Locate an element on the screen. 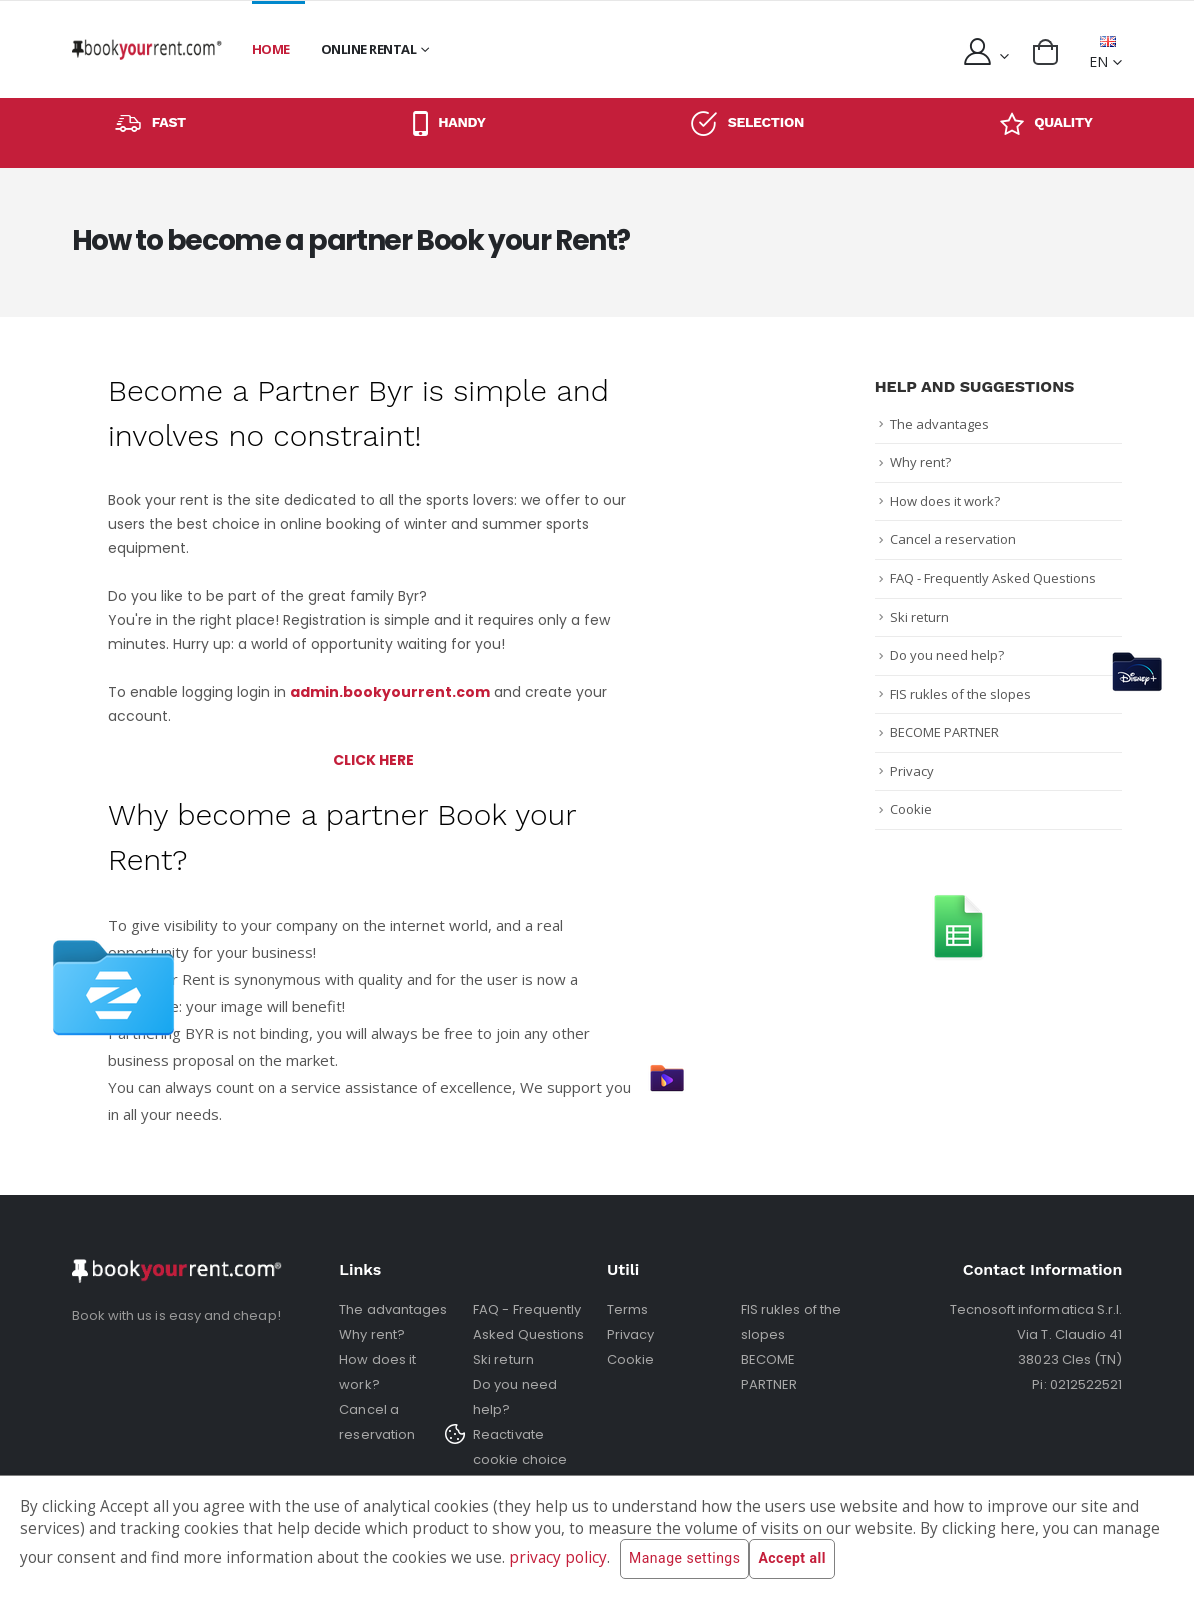 This screenshot has width=1194, height=1599. open disney+ media folder is located at coordinates (1137, 673).